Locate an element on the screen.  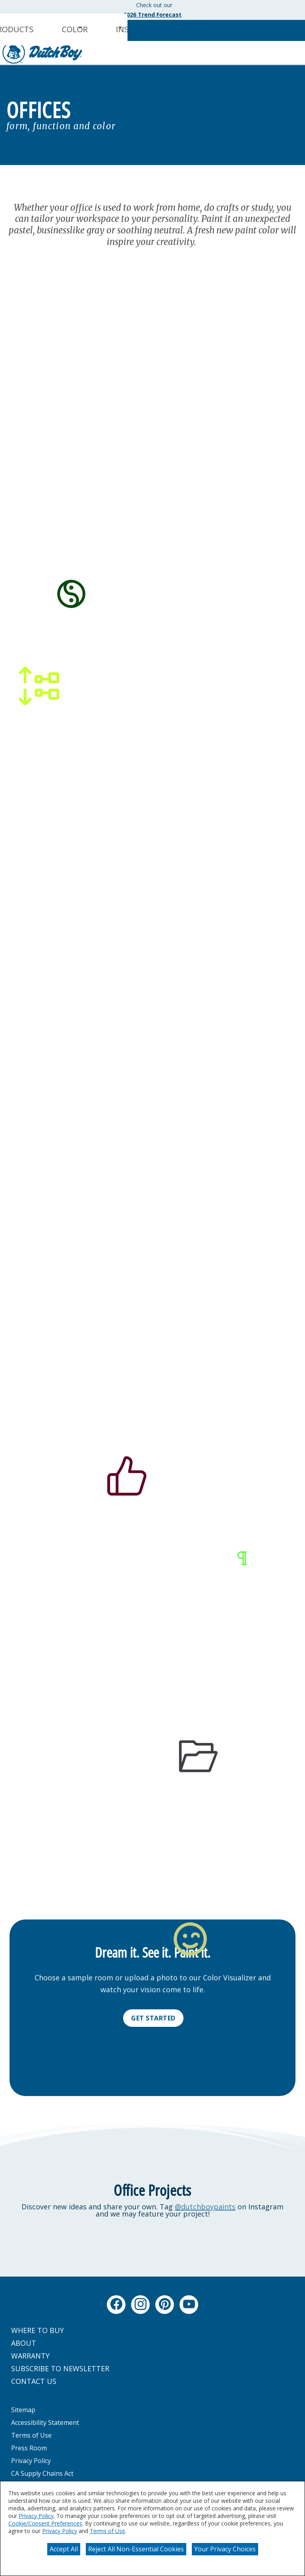
insert a winking emoji or emoticon is located at coordinates (190, 1939).